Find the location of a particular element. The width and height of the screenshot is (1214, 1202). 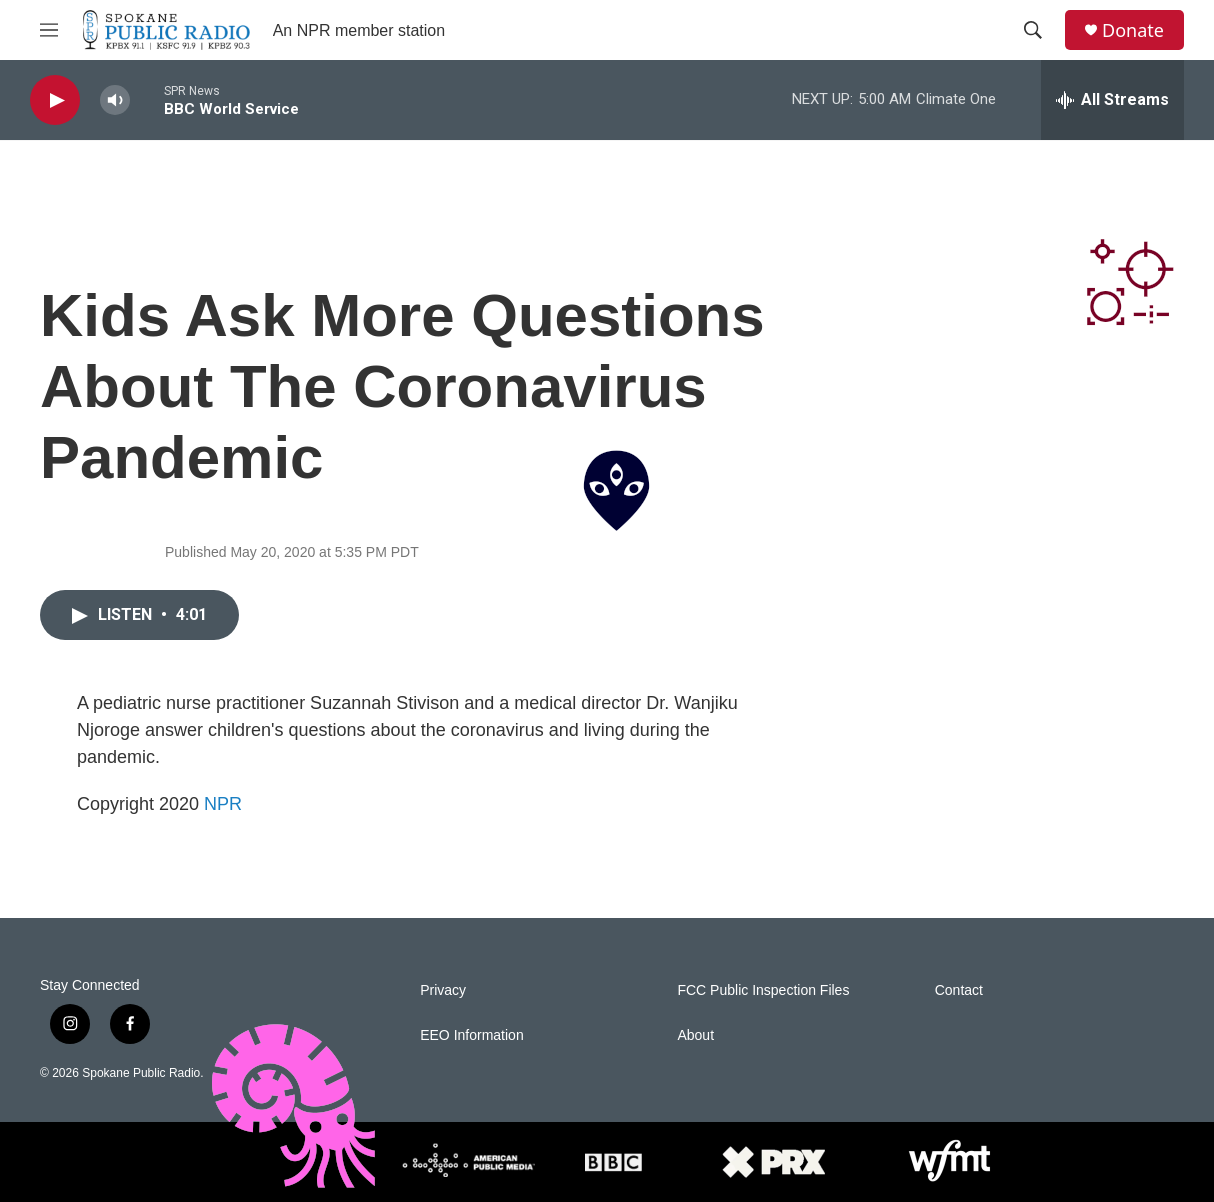

select multiple targets or objects is located at coordinates (1128, 282).